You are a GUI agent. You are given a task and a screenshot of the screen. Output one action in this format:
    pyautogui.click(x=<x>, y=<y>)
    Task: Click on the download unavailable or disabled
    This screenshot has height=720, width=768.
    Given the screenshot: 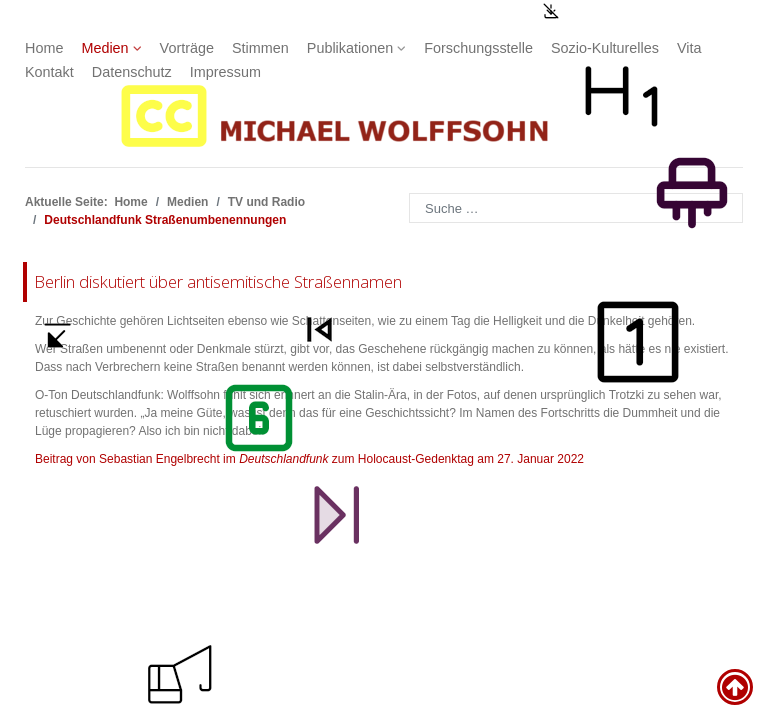 What is the action you would take?
    pyautogui.click(x=551, y=11)
    